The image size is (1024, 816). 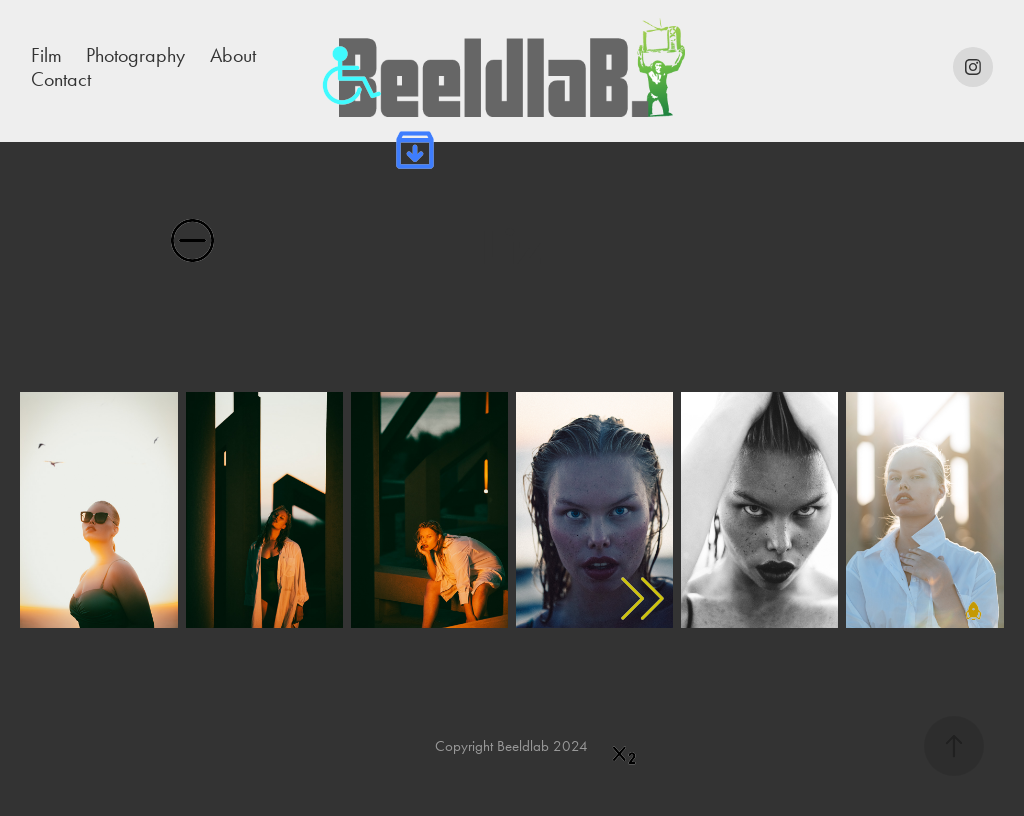 I want to click on launch or deploy an application, so click(x=973, y=611).